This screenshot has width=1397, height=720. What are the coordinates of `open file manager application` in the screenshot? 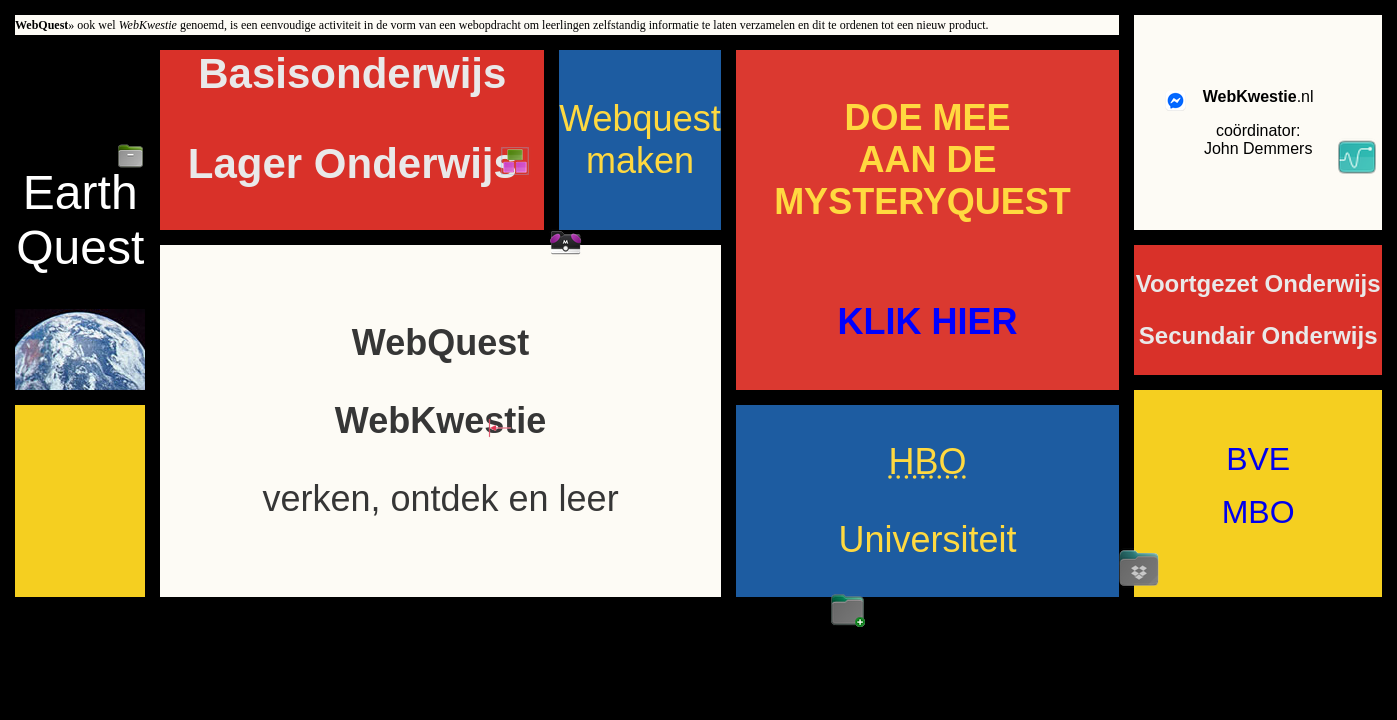 It's located at (130, 155).